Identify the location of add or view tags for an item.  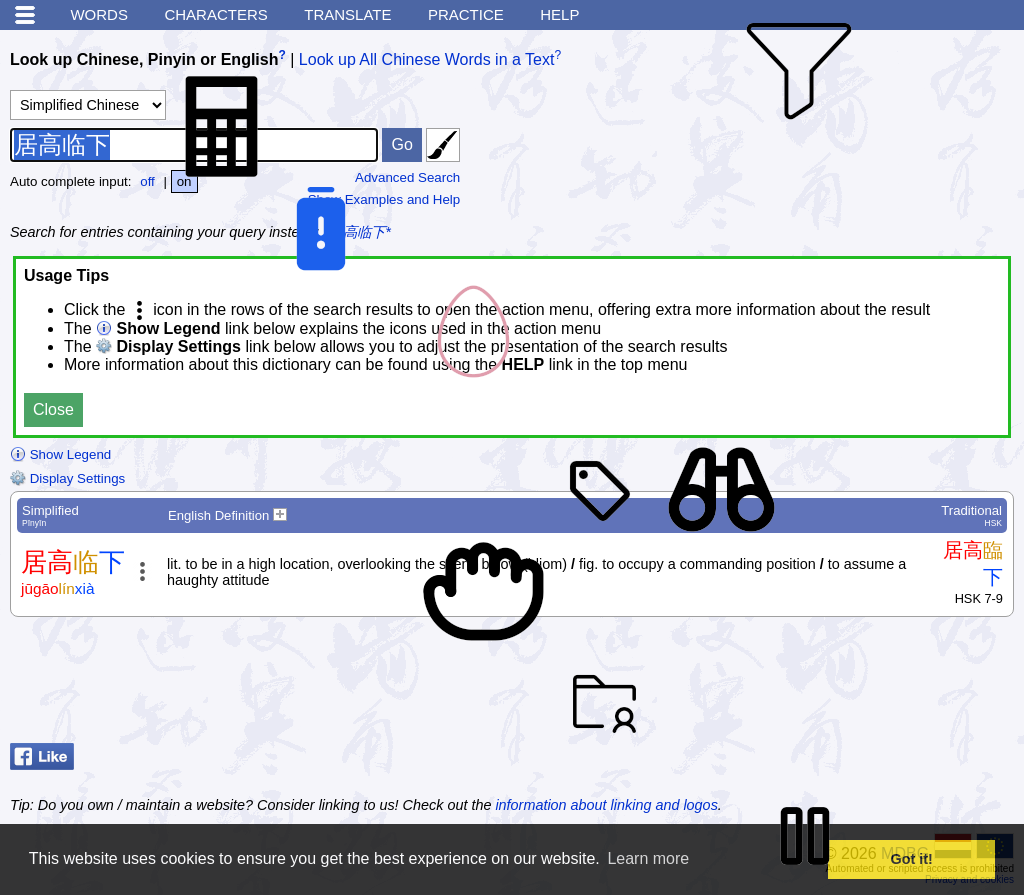
(600, 491).